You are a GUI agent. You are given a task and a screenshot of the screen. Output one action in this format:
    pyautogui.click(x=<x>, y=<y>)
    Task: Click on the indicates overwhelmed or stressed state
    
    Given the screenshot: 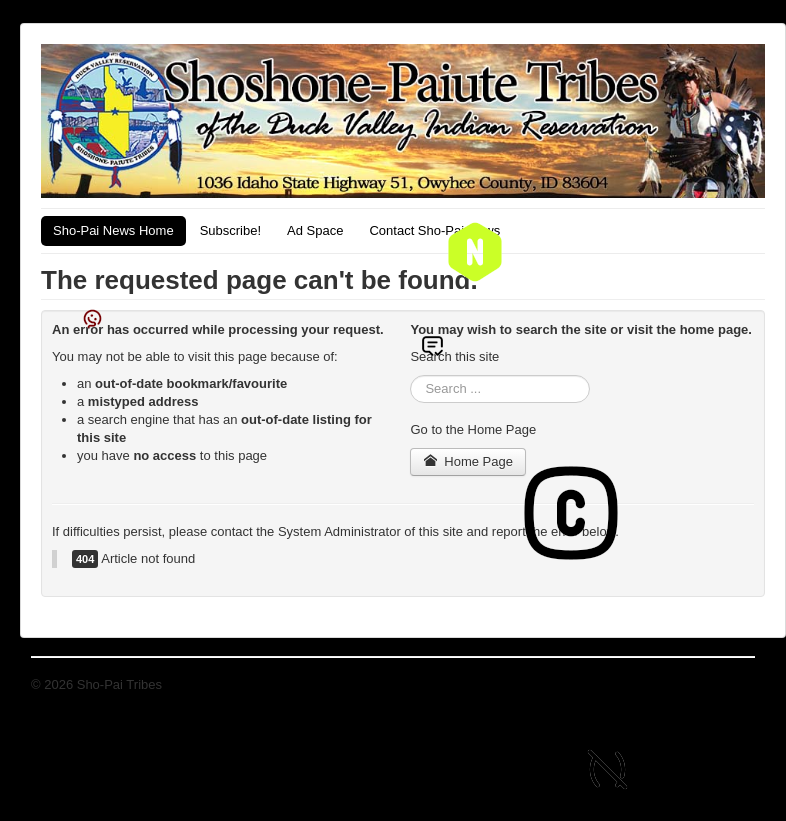 What is the action you would take?
    pyautogui.click(x=92, y=318)
    